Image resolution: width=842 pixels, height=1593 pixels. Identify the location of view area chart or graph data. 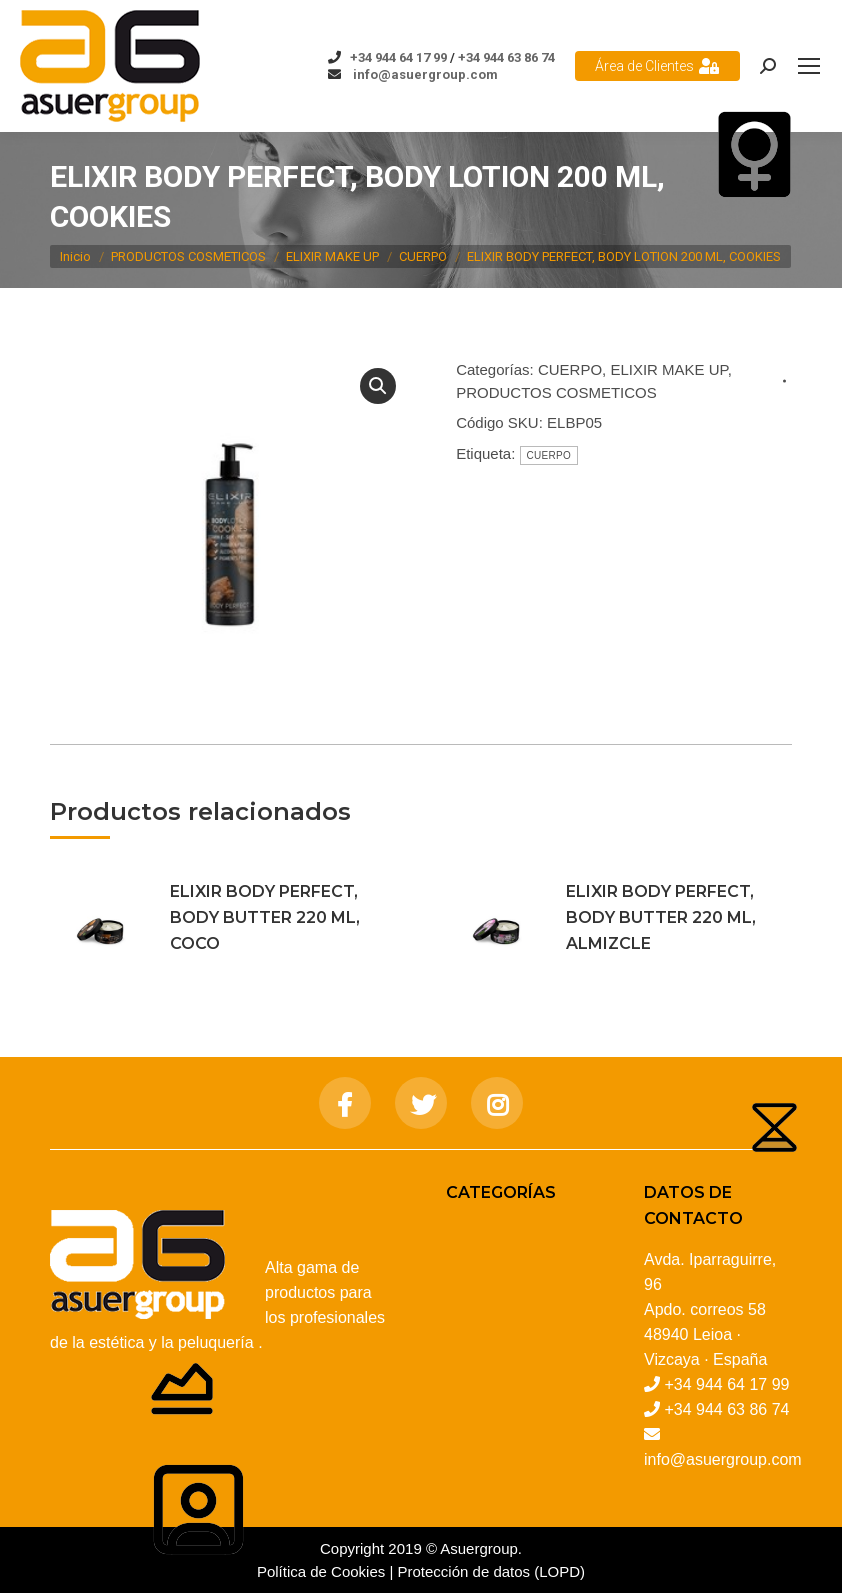
(182, 1387).